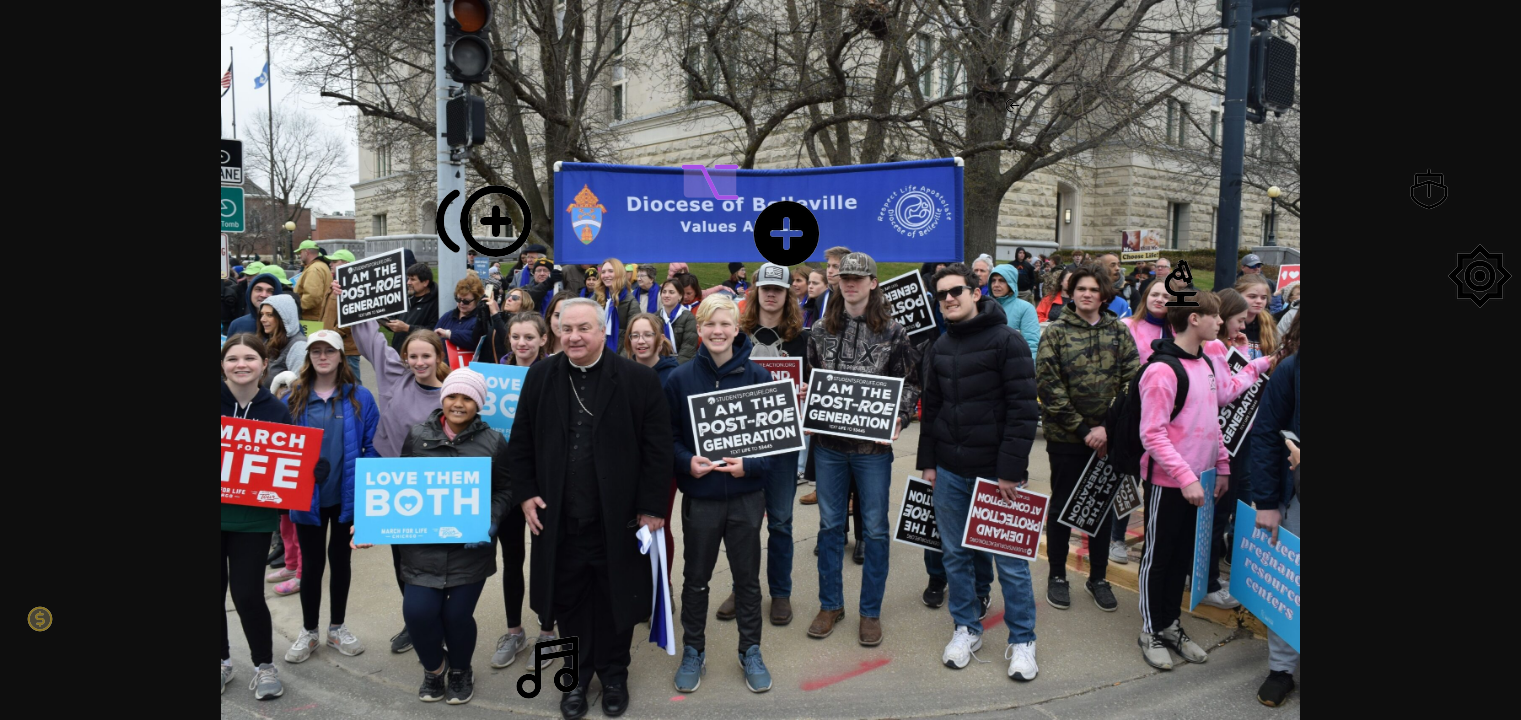 The width and height of the screenshot is (1521, 720). Describe the element at coordinates (484, 221) in the screenshot. I see `duplicate or copy a control point` at that location.